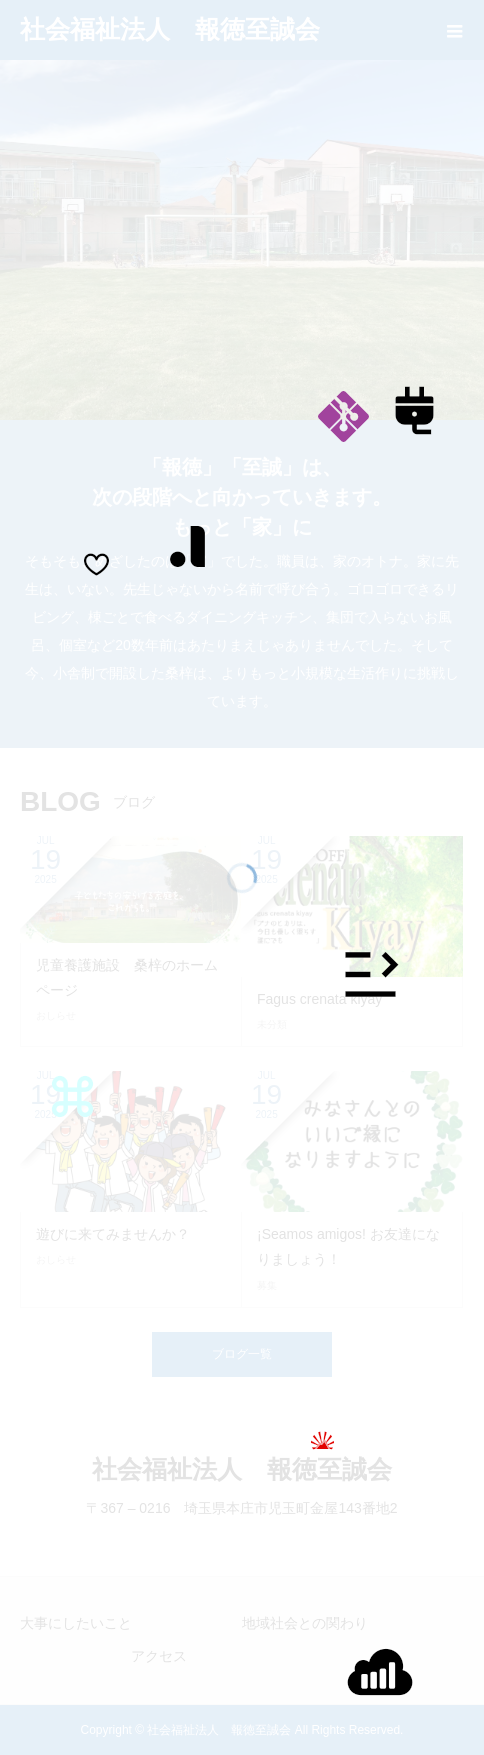 The image size is (484, 1755). Describe the element at coordinates (96, 564) in the screenshot. I see `sponsor a developer on github` at that location.